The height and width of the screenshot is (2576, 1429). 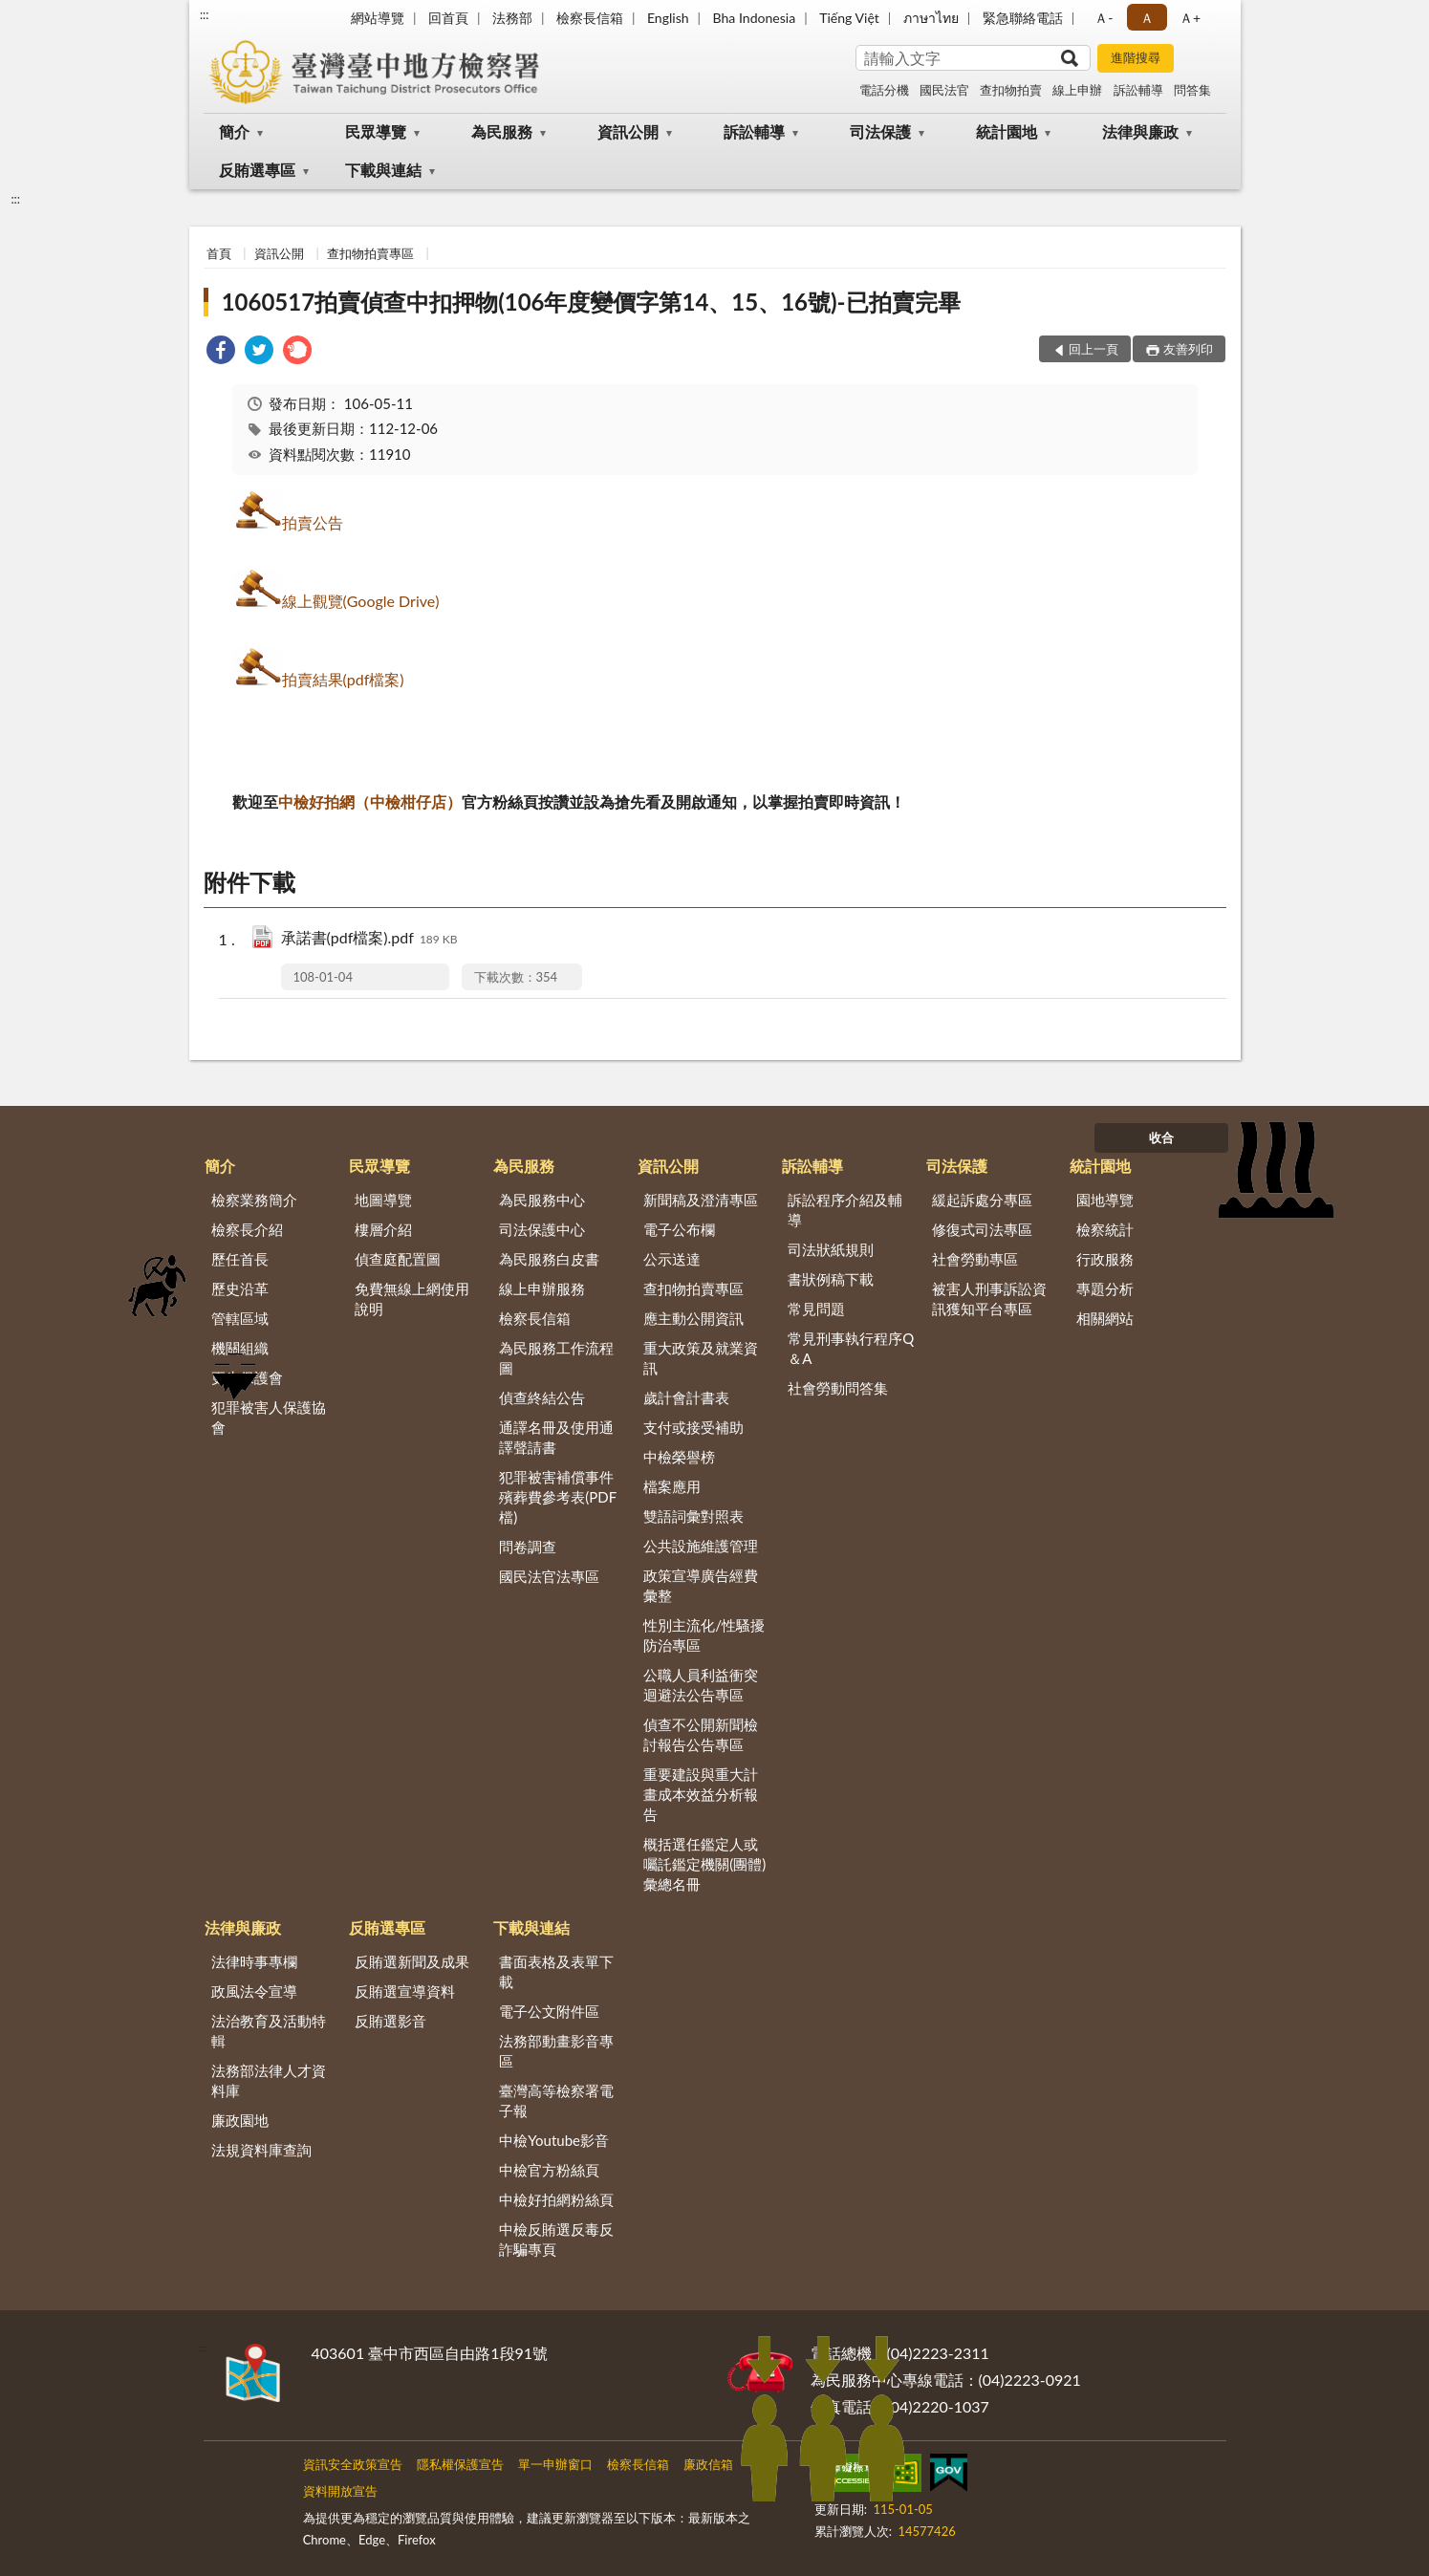 I want to click on select centaur character or unit, so click(x=157, y=1286).